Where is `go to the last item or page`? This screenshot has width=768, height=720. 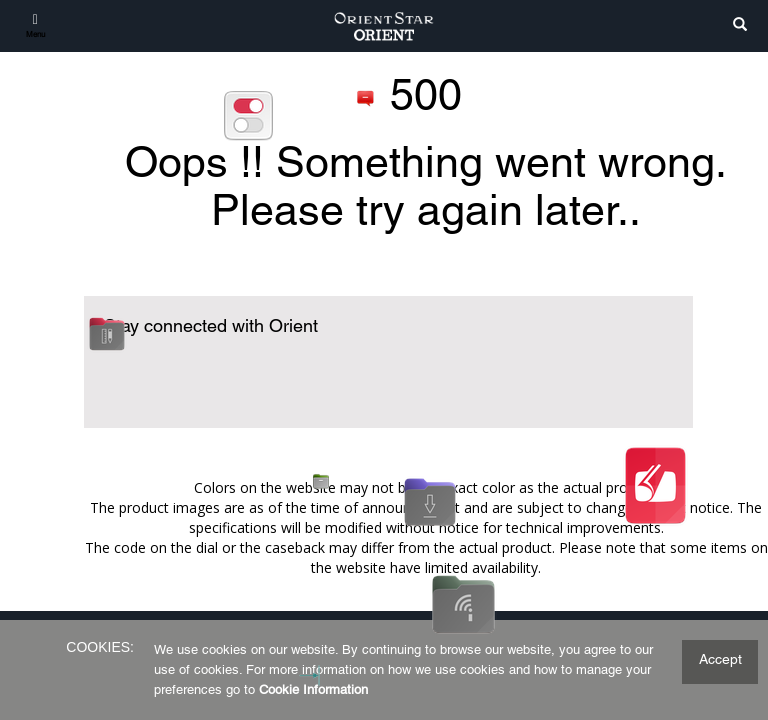 go to the last item or page is located at coordinates (309, 675).